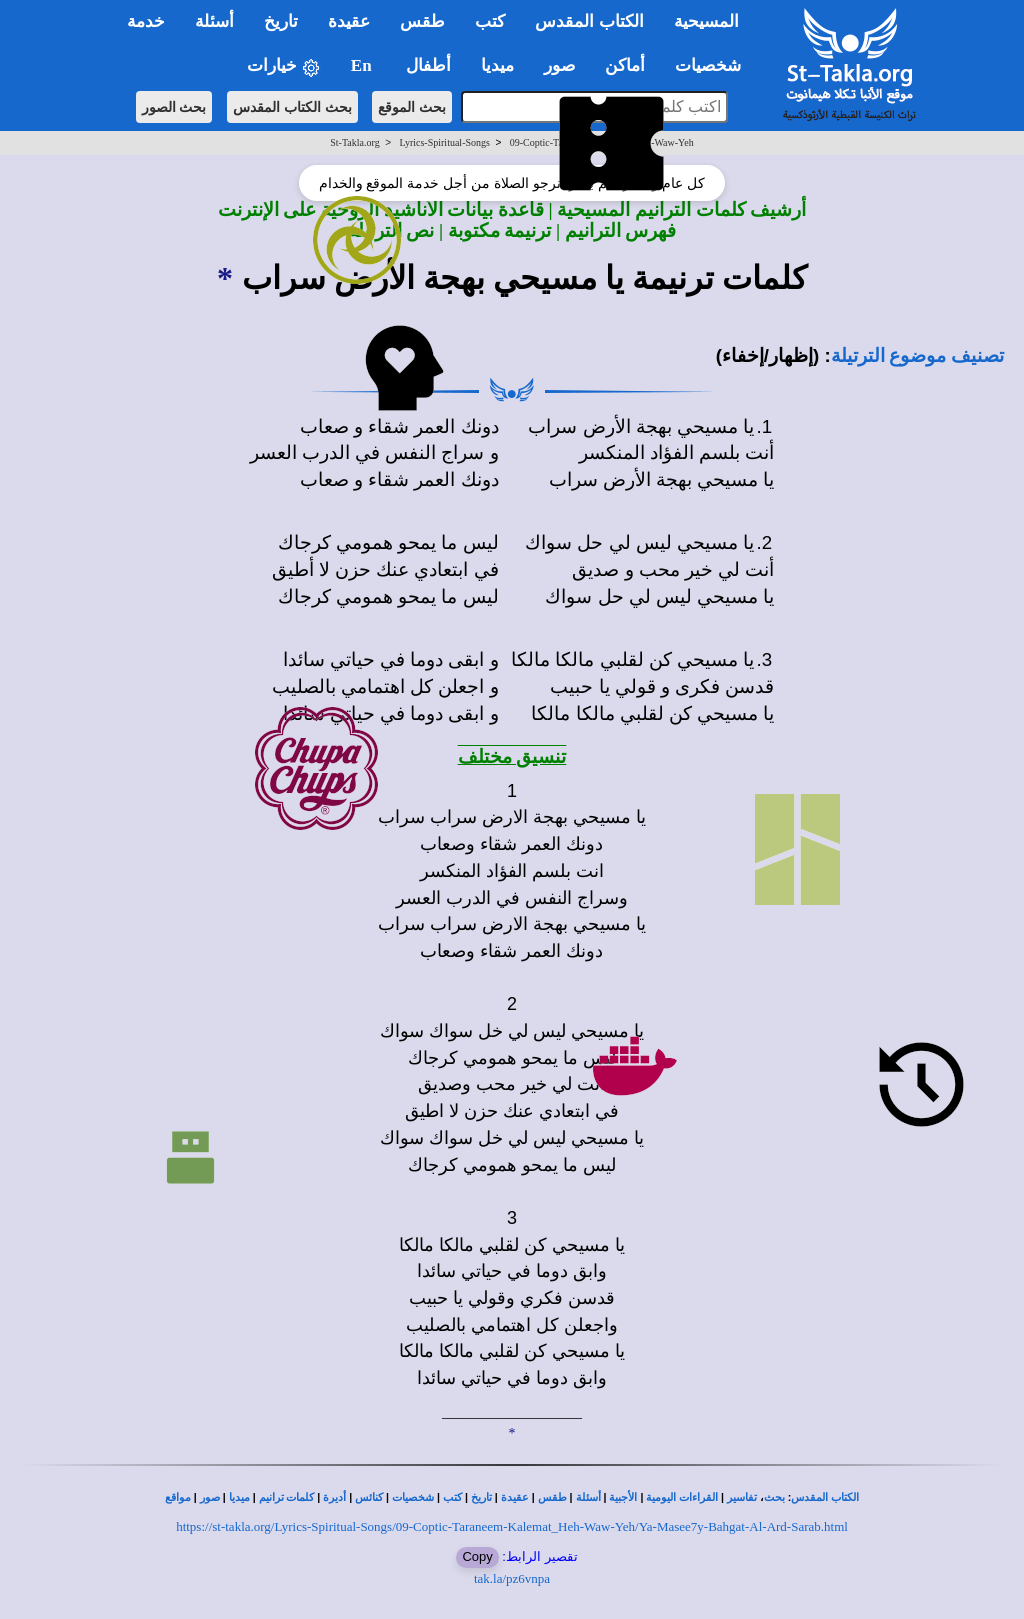 This screenshot has height=1619, width=1024. What do you see at coordinates (190, 1157) in the screenshot?
I see `access USB flash drive contents` at bounding box center [190, 1157].